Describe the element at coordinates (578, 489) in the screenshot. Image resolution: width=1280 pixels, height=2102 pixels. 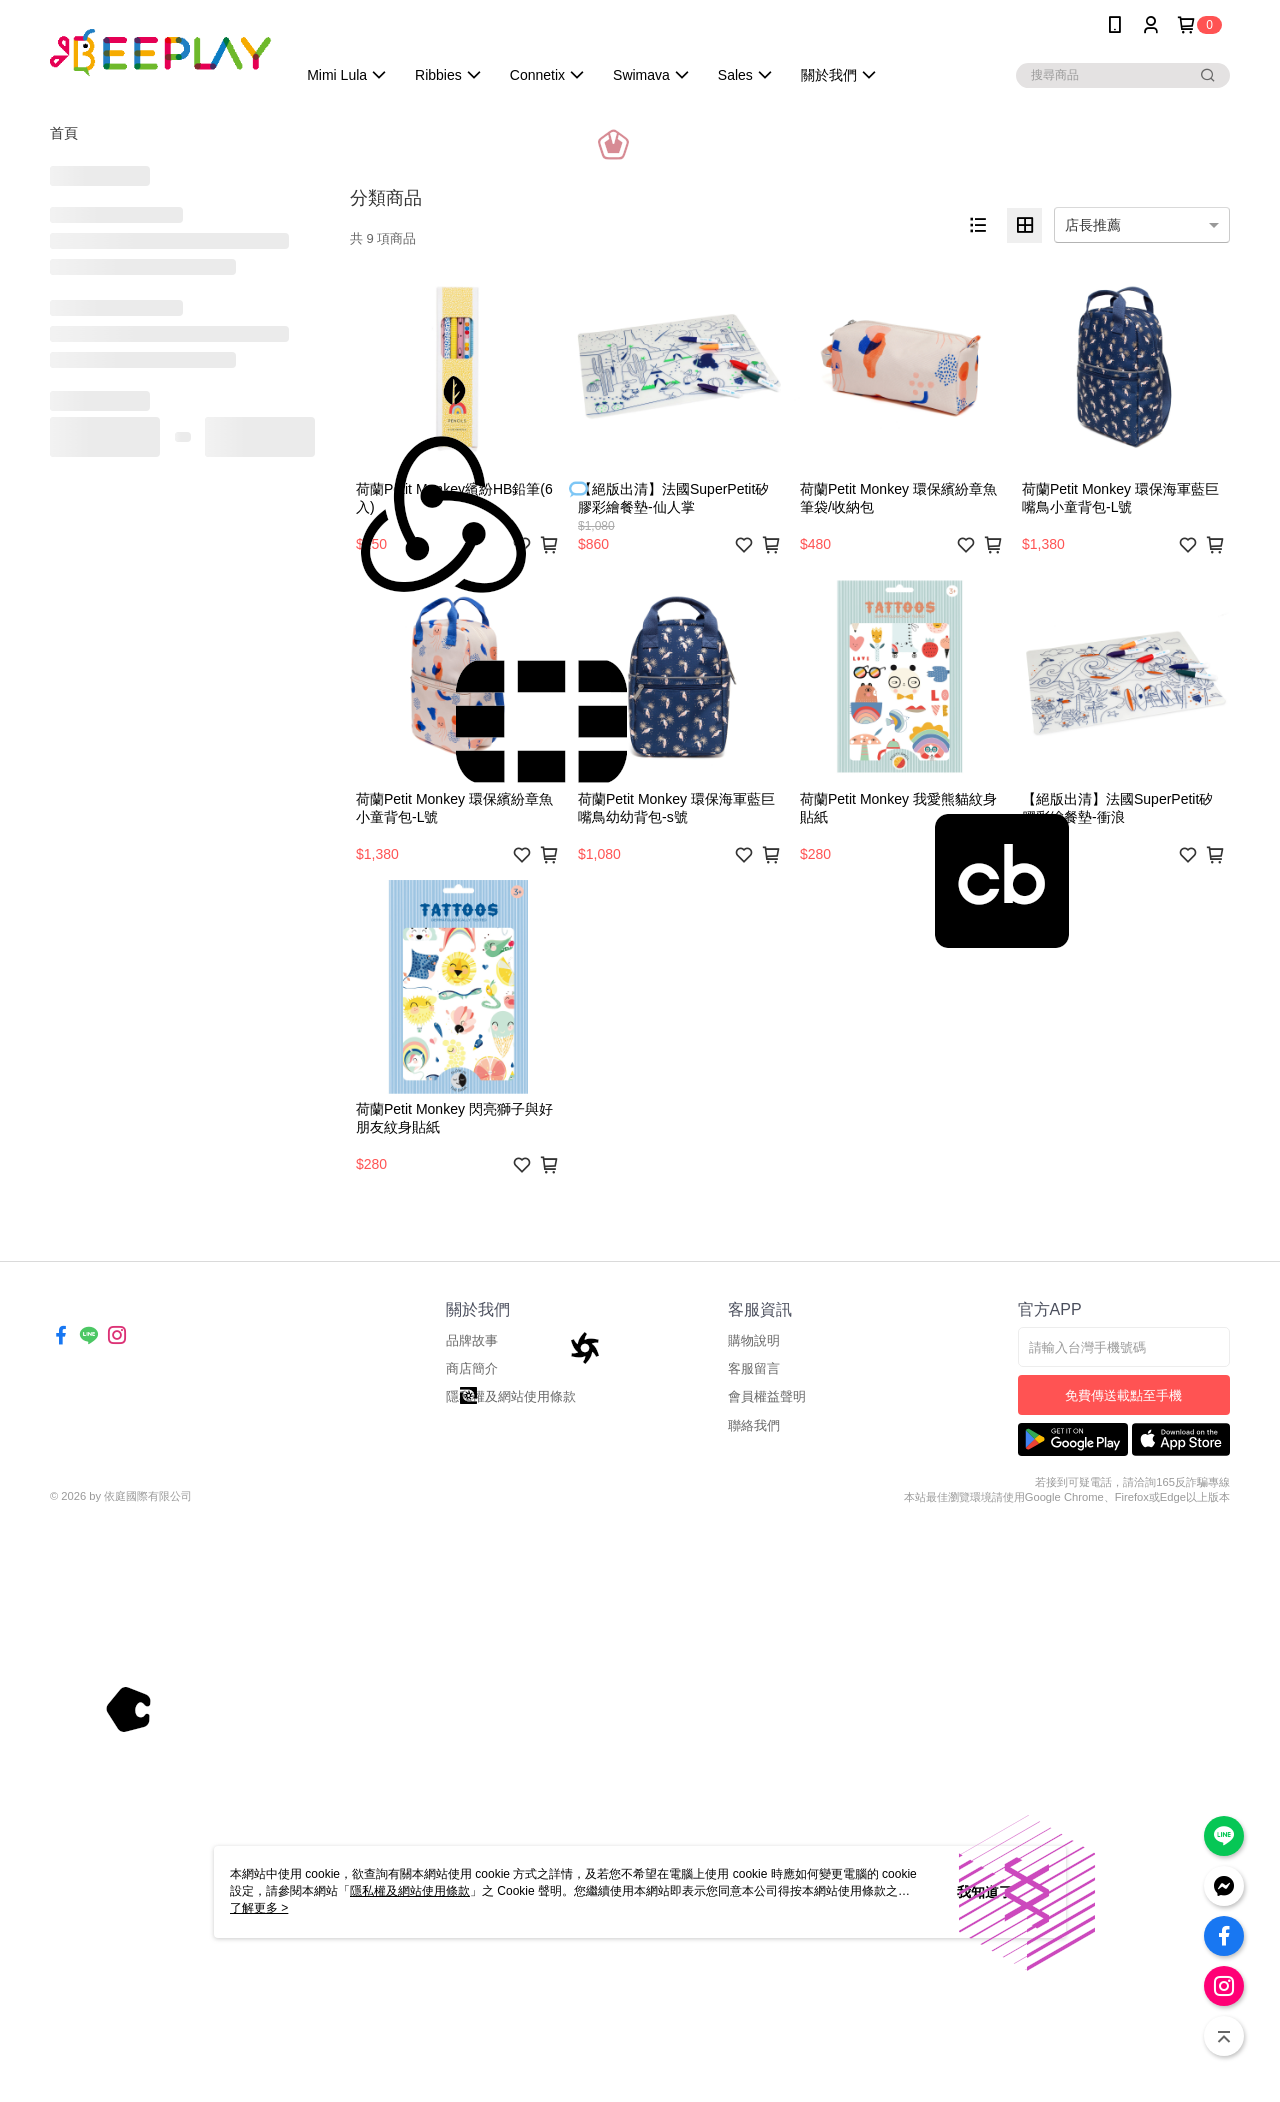
I see `visit The Conversation website` at that location.